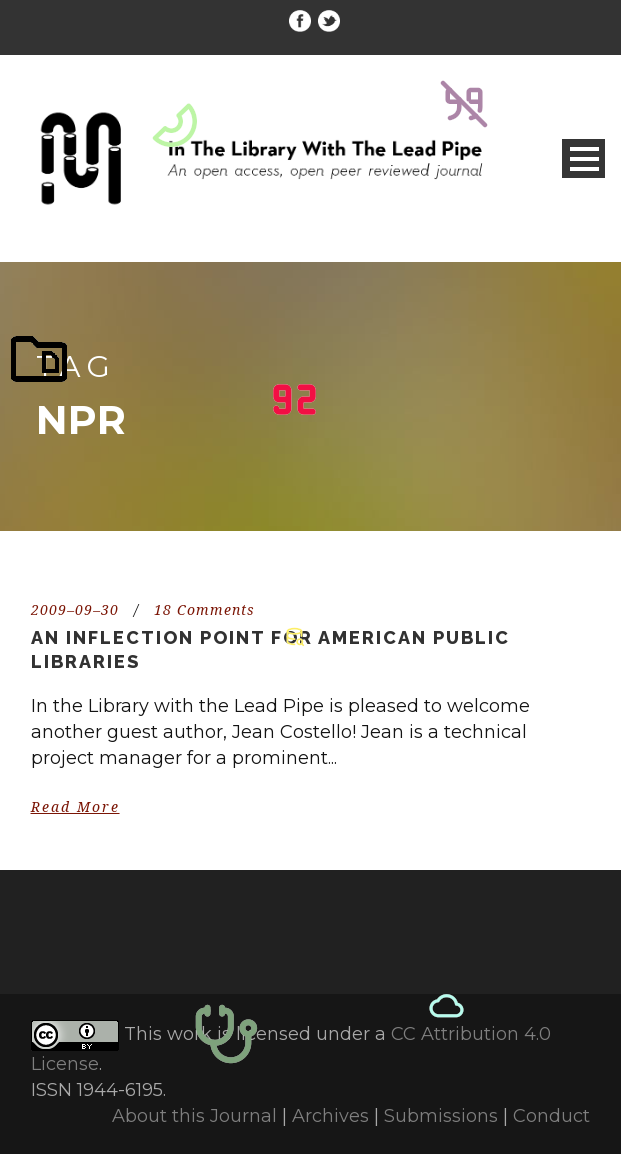  I want to click on disable quotation formatting, so click(464, 104).